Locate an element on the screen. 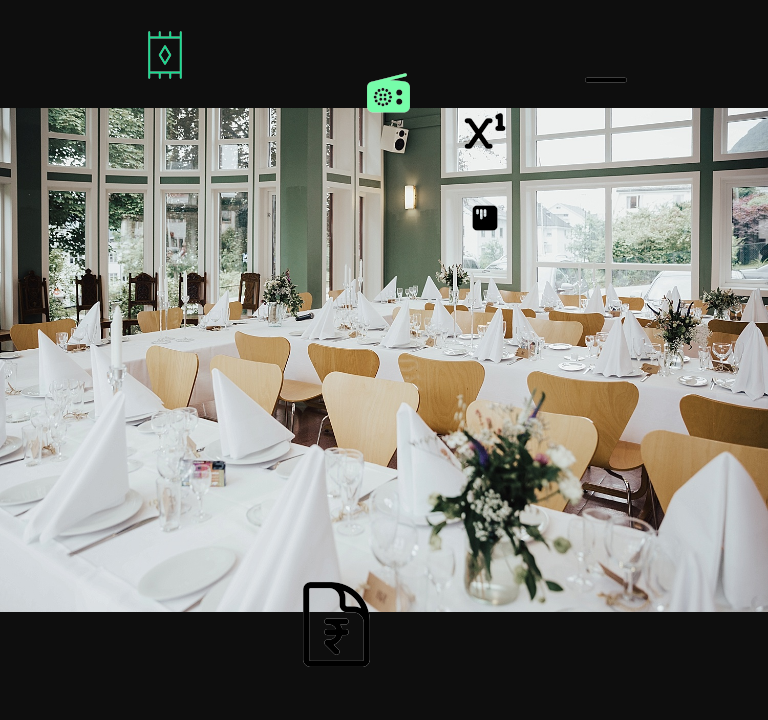  apply superscript formatting to selected text is located at coordinates (482, 133).